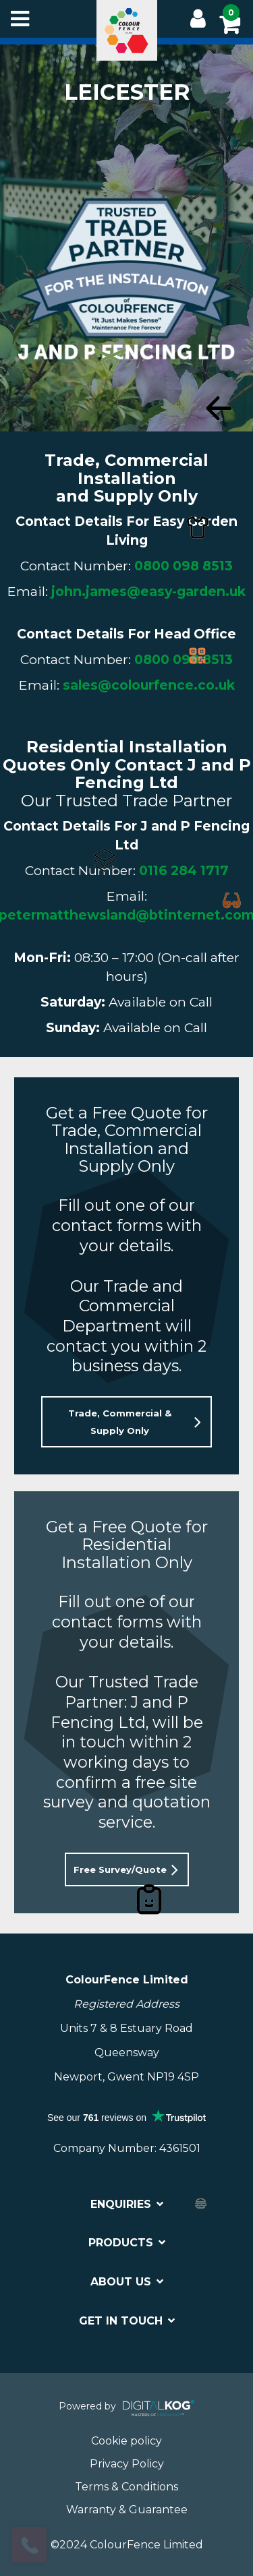 Image resolution: width=253 pixels, height=2576 pixels. Describe the element at coordinates (198, 527) in the screenshot. I see `browse clothing or apparel items` at that location.